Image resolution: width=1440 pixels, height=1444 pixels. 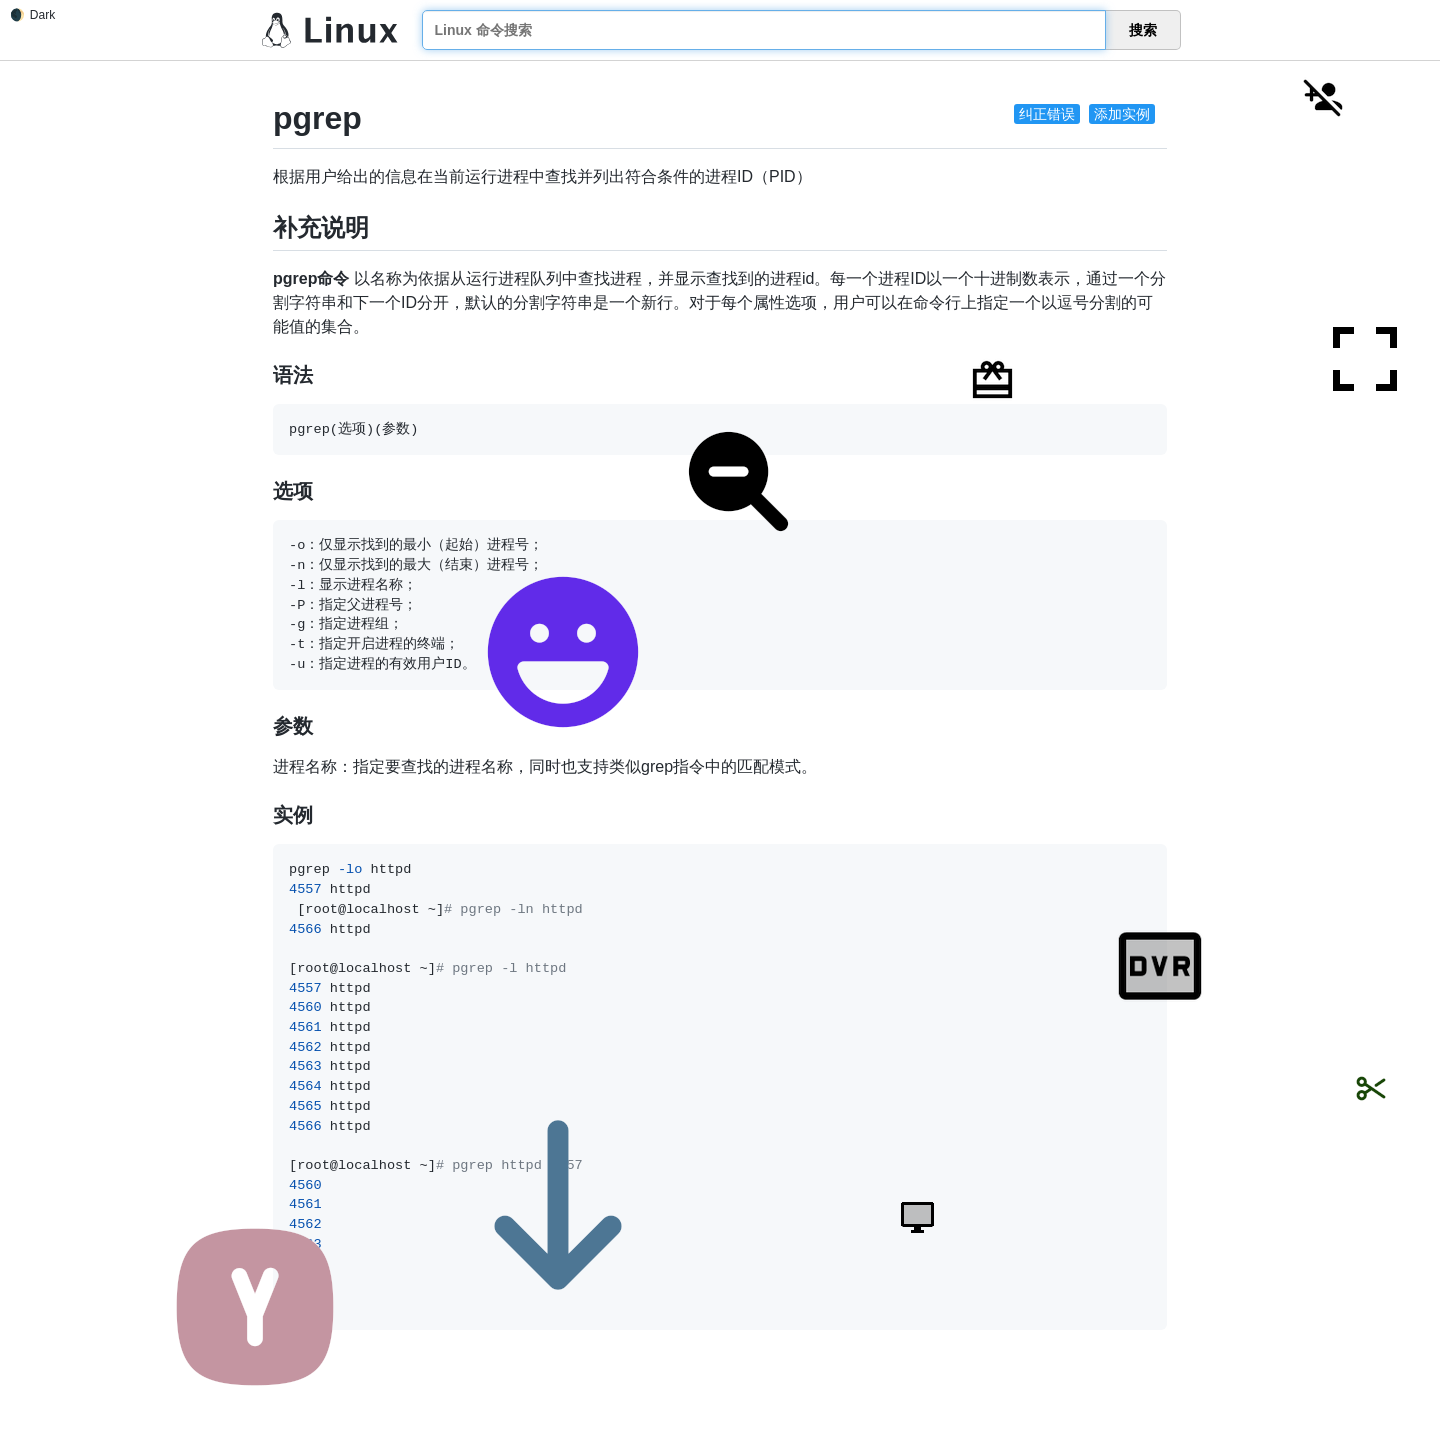 What do you see at coordinates (917, 1217) in the screenshot?
I see `switch to desktop view` at bounding box center [917, 1217].